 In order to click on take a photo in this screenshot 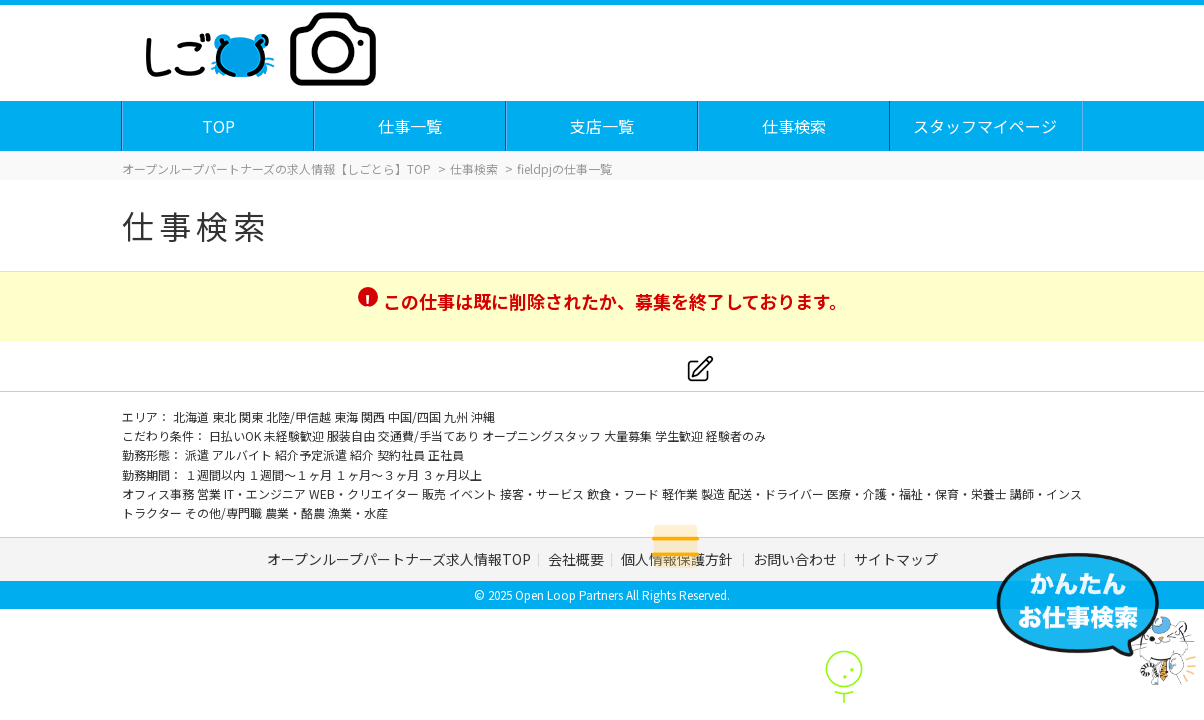, I will do `click(333, 49)`.